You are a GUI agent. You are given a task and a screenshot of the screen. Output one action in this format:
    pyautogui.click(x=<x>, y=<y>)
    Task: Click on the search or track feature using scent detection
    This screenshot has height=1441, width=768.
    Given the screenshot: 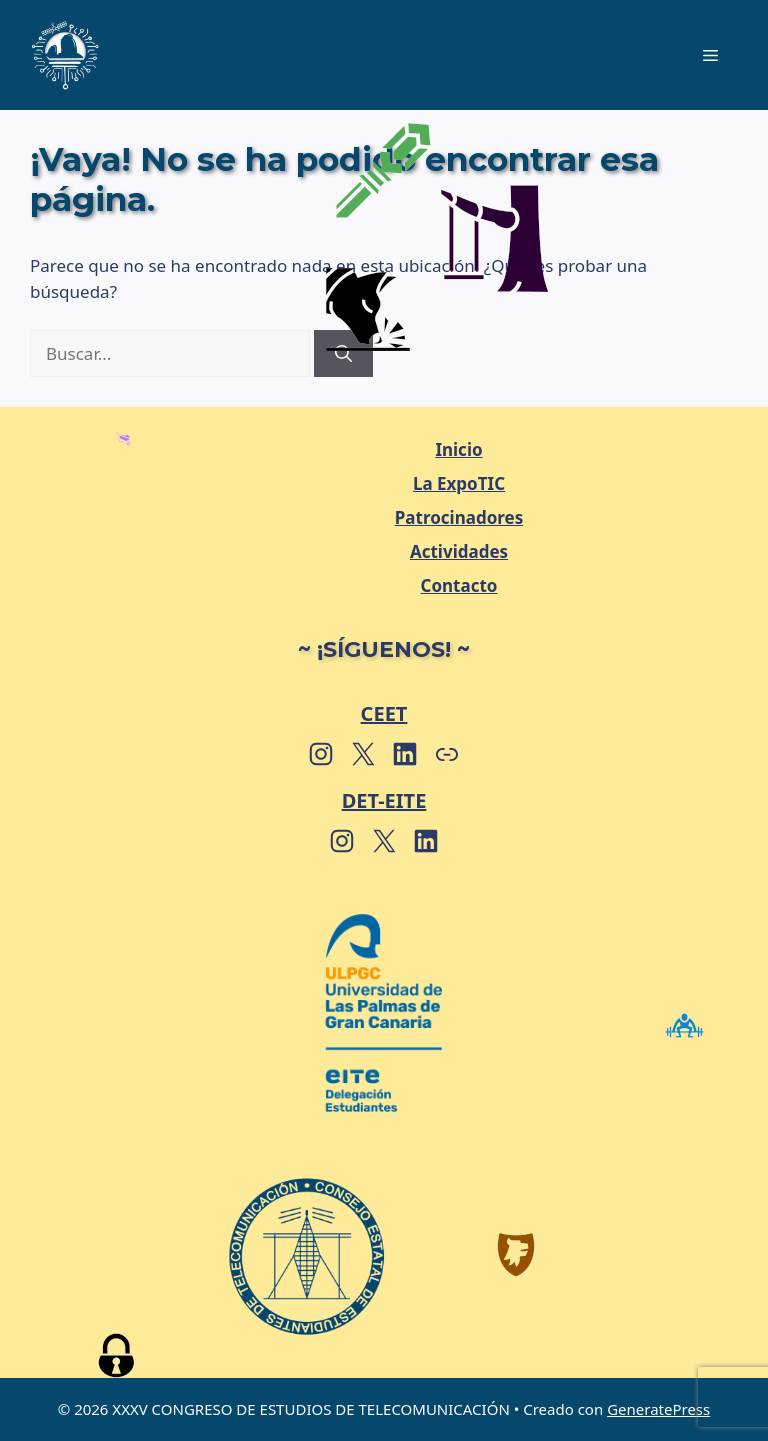 What is the action you would take?
    pyautogui.click(x=368, y=310)
    